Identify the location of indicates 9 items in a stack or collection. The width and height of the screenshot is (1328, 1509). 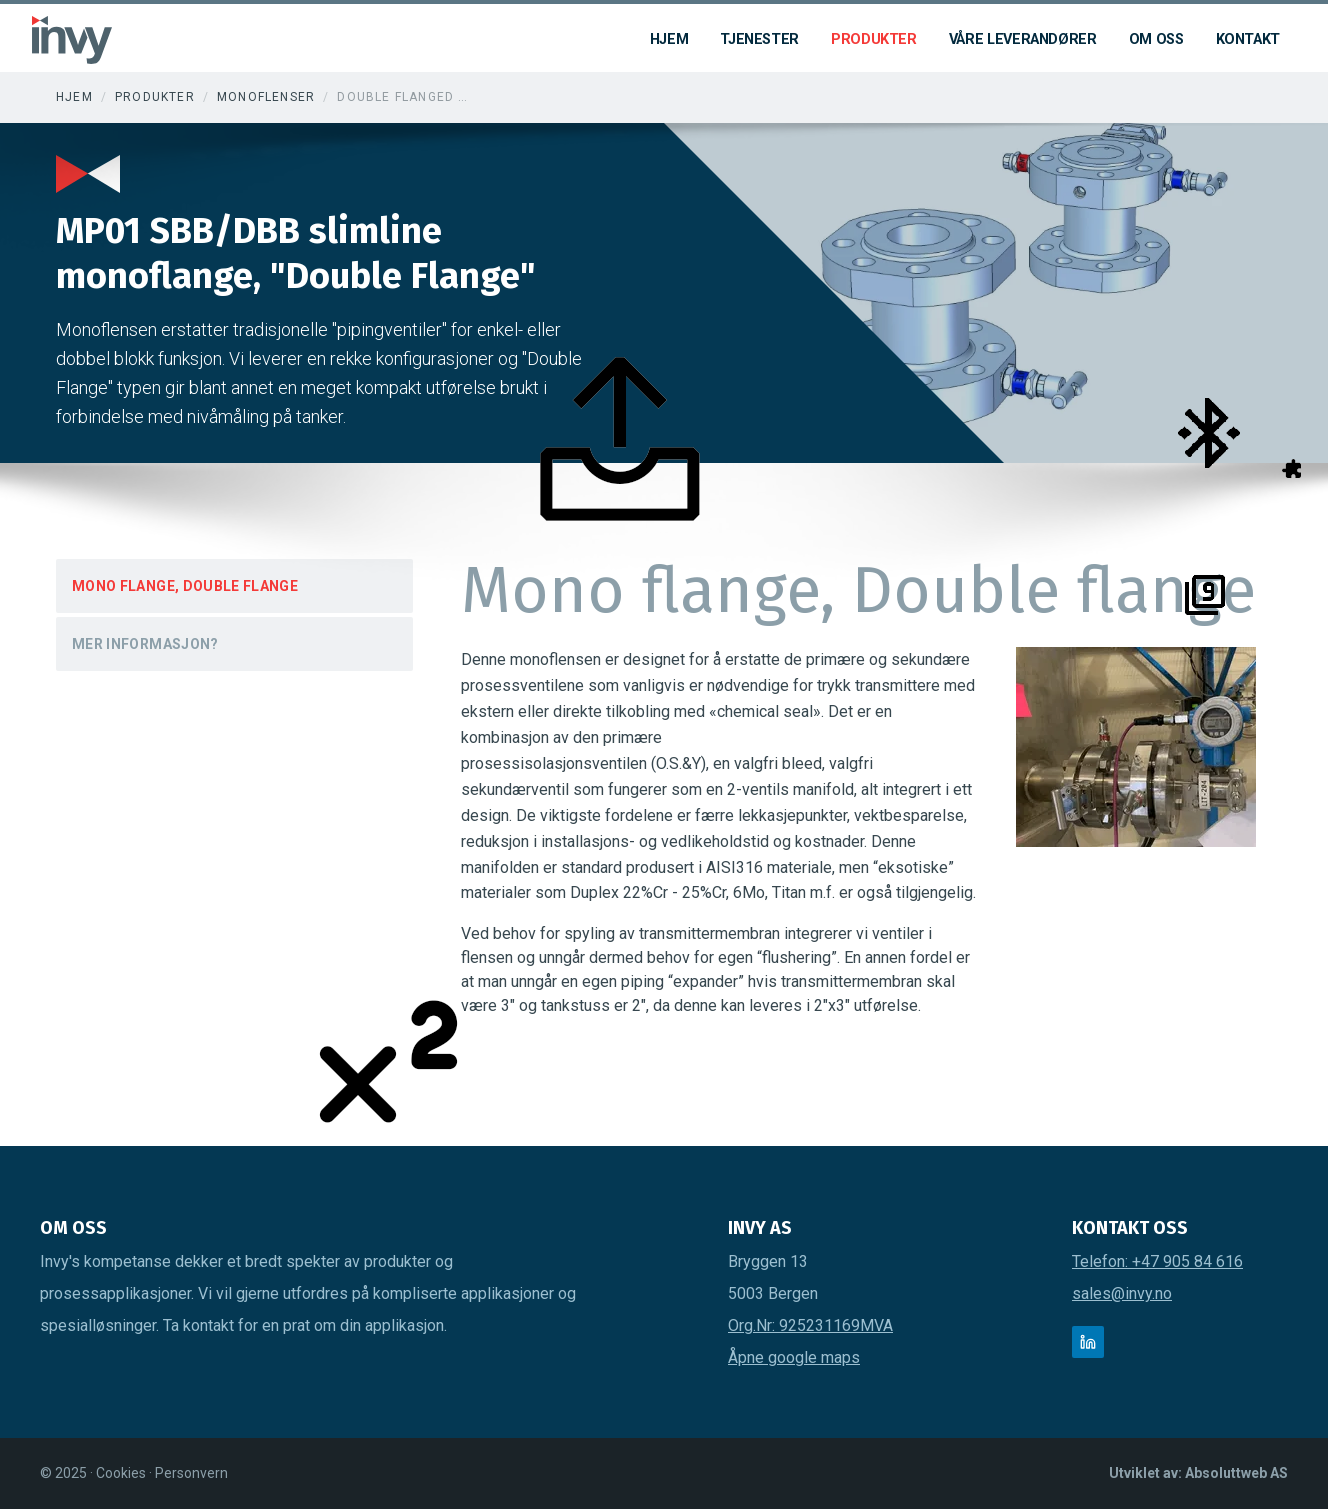
(1205, 595).